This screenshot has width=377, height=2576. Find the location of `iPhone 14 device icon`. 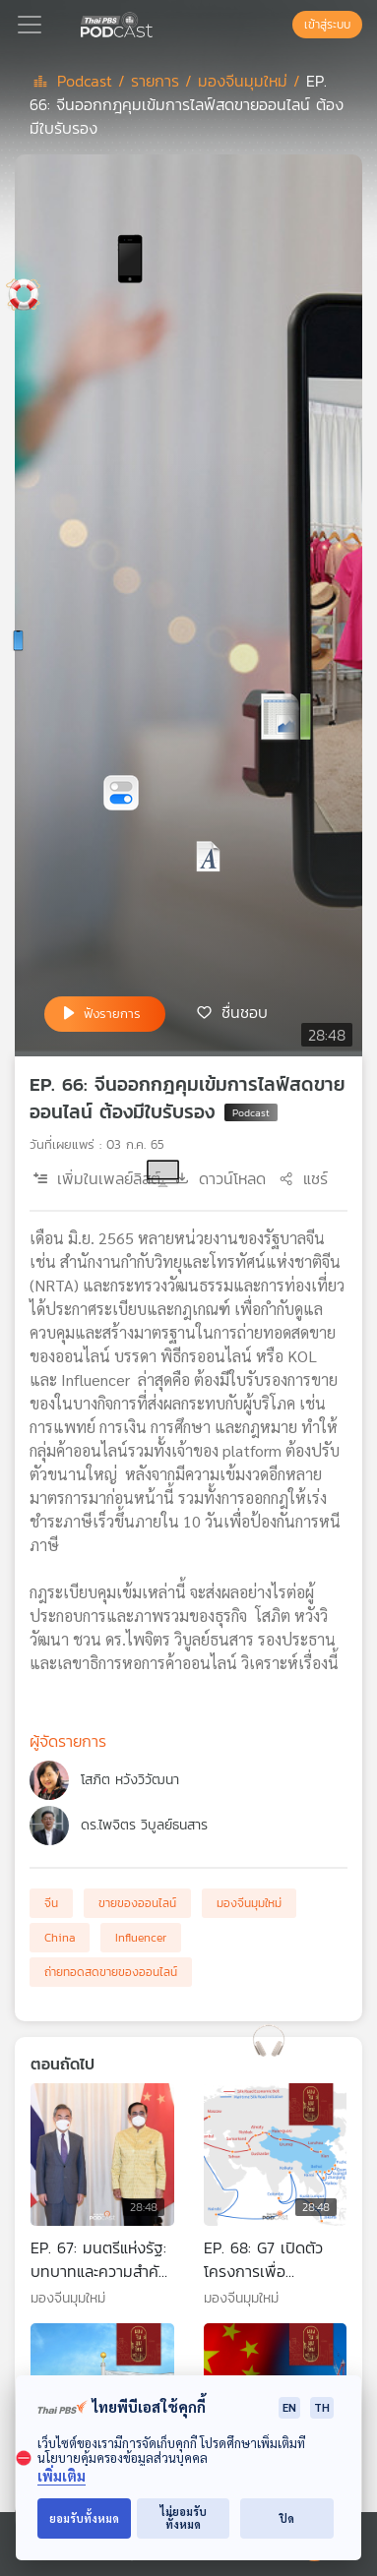

iPhone 14 device icon is located at coordinates (18, 640).